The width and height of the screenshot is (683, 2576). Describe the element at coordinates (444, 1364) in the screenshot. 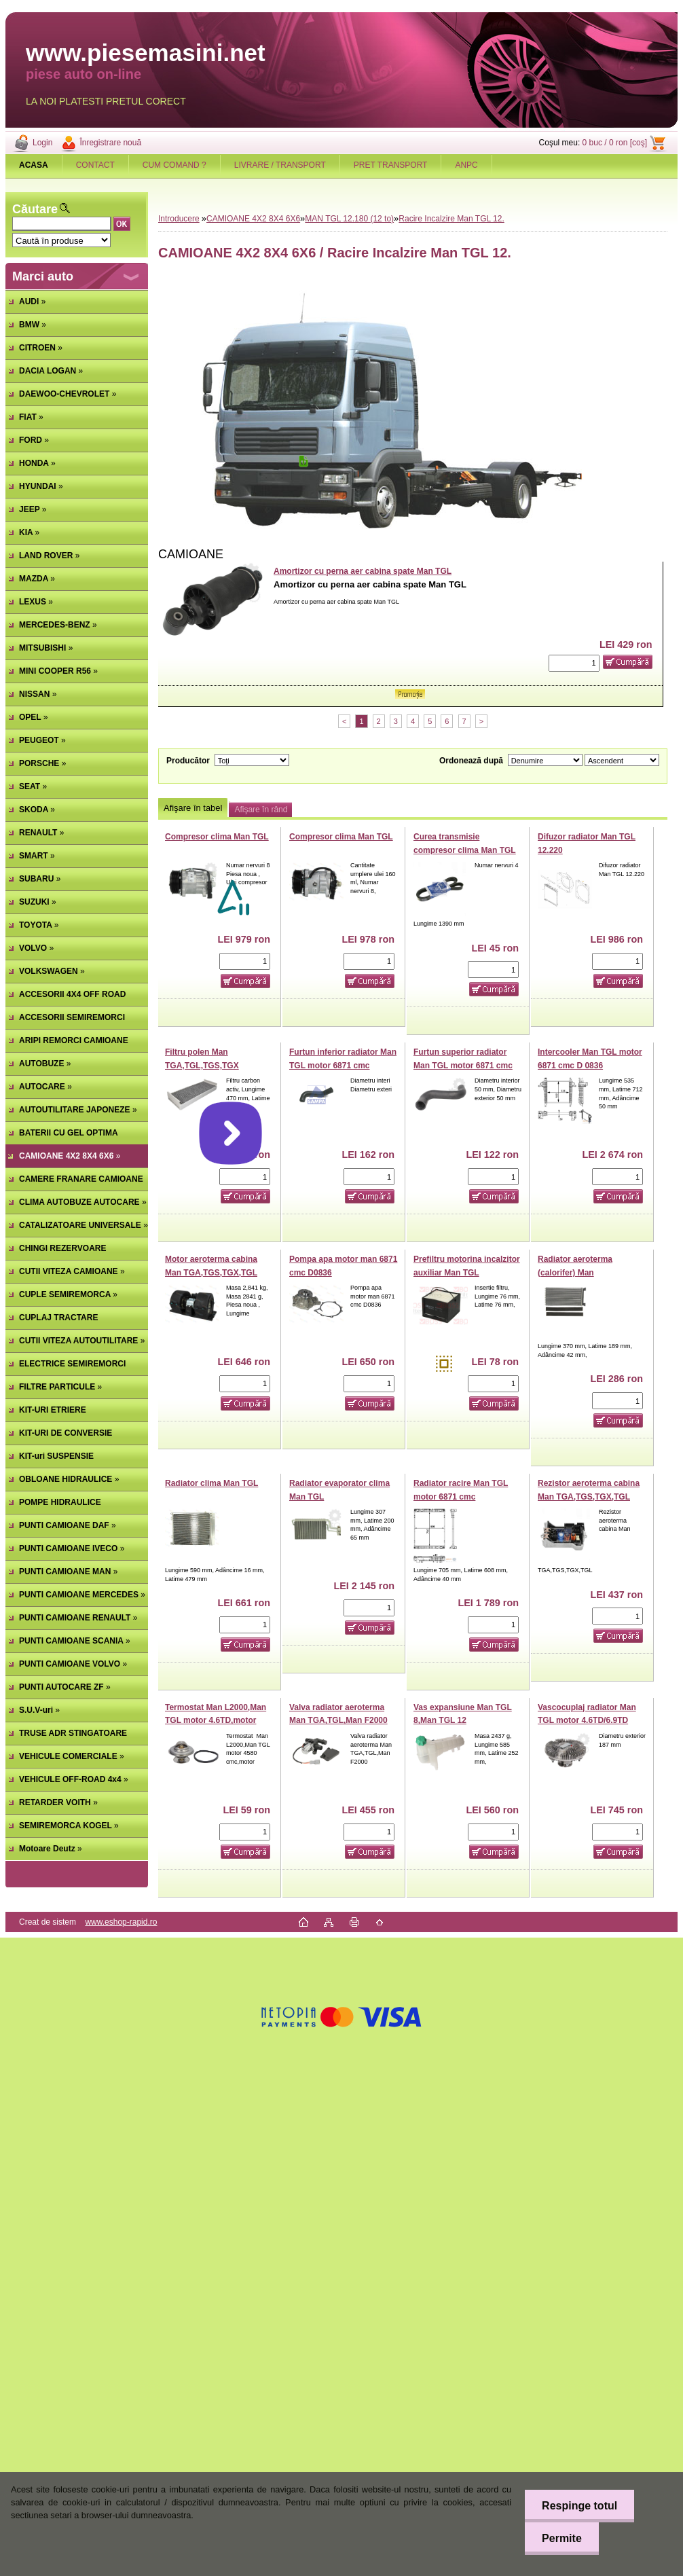

I see `adjust margin spacing around an element` at that location.